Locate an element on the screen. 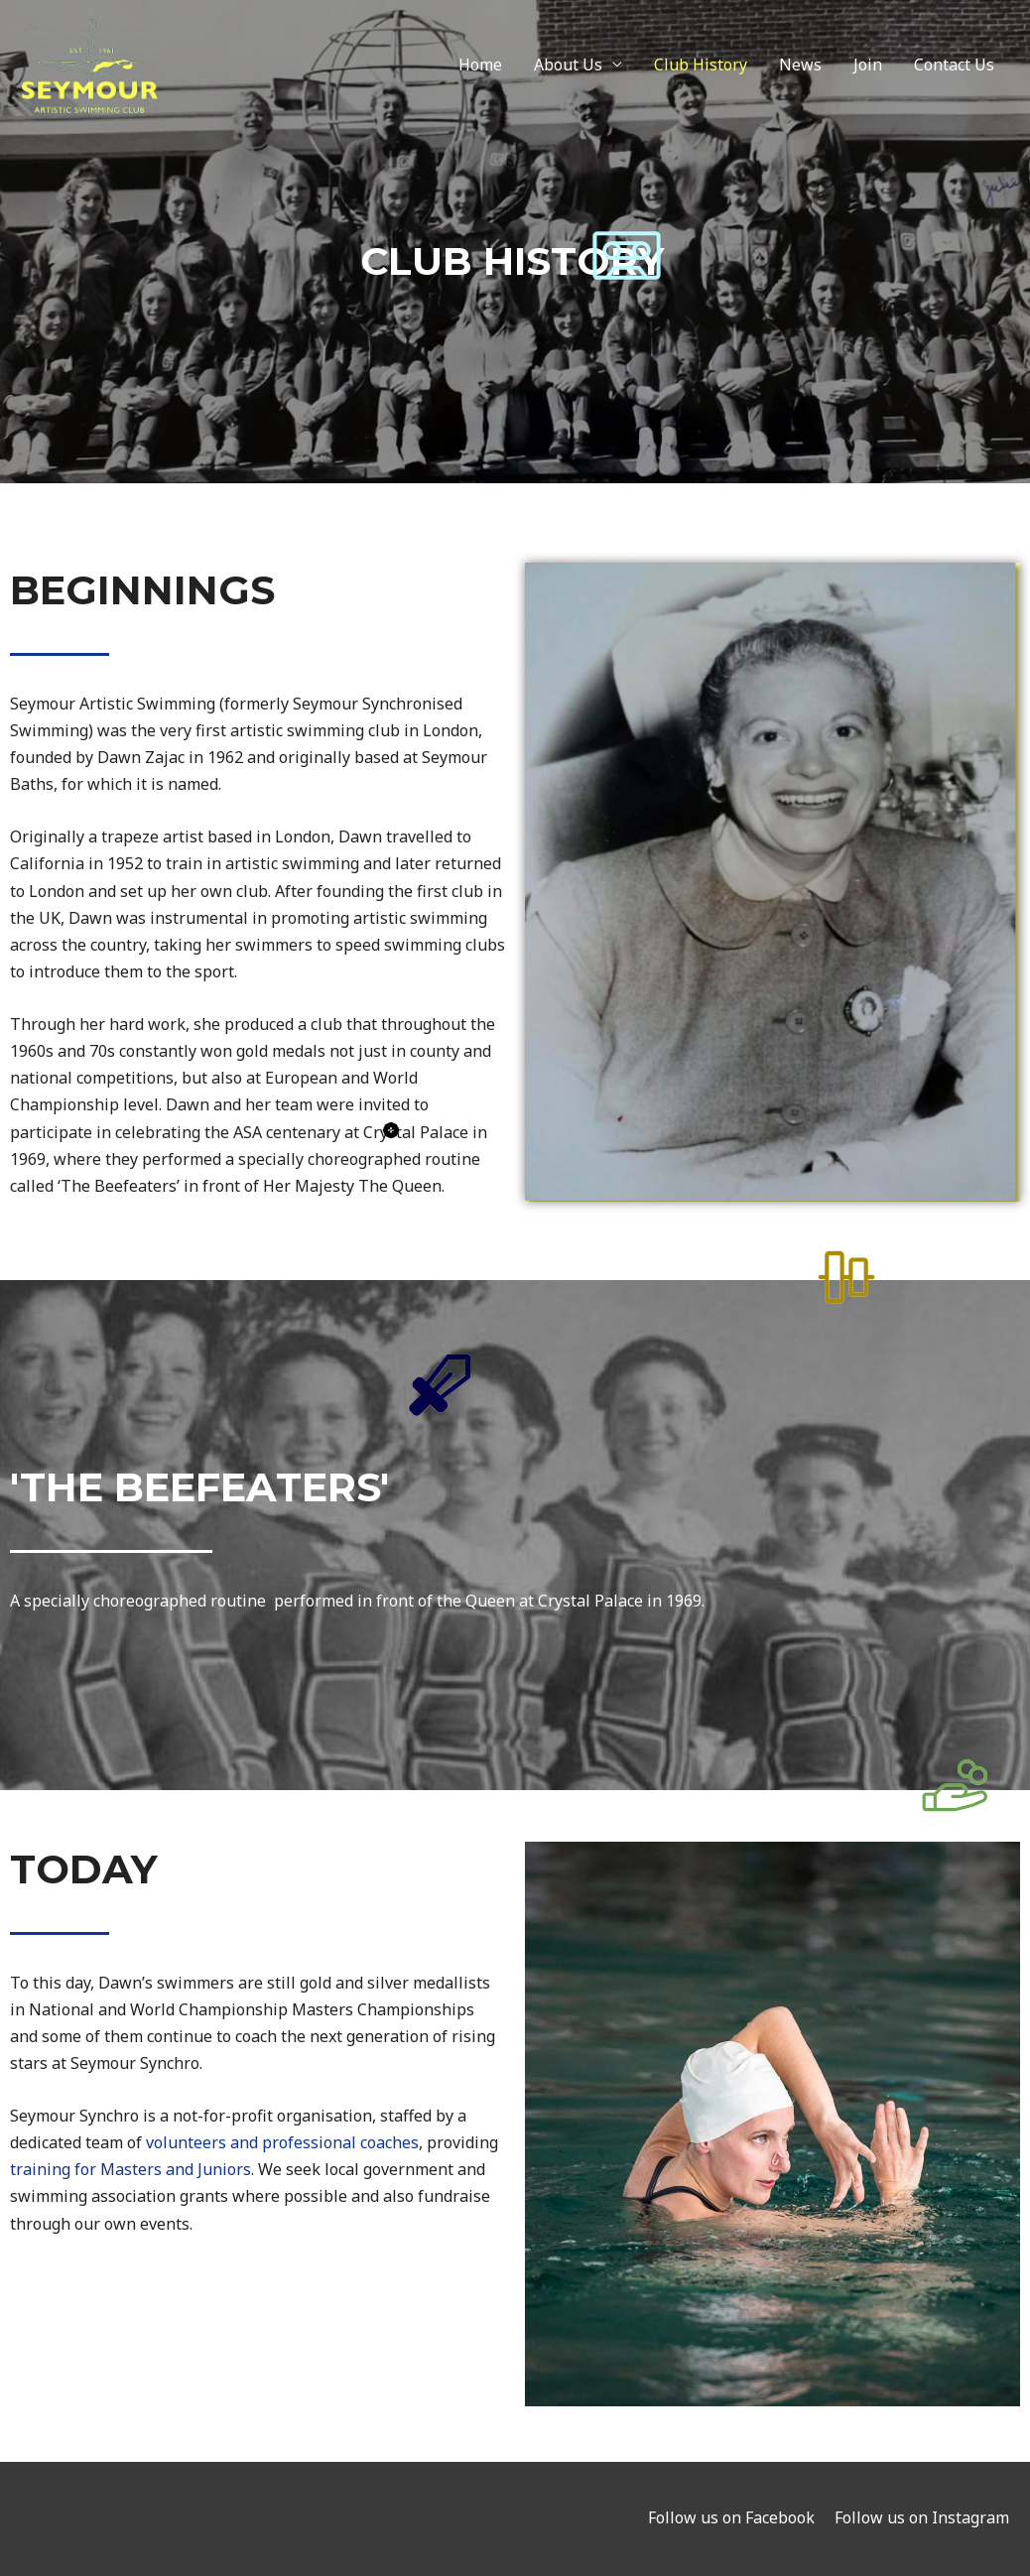 The width and height of the screenshot is (1030, 2576). access combat or battle features is located at coordinates (441, 1384).